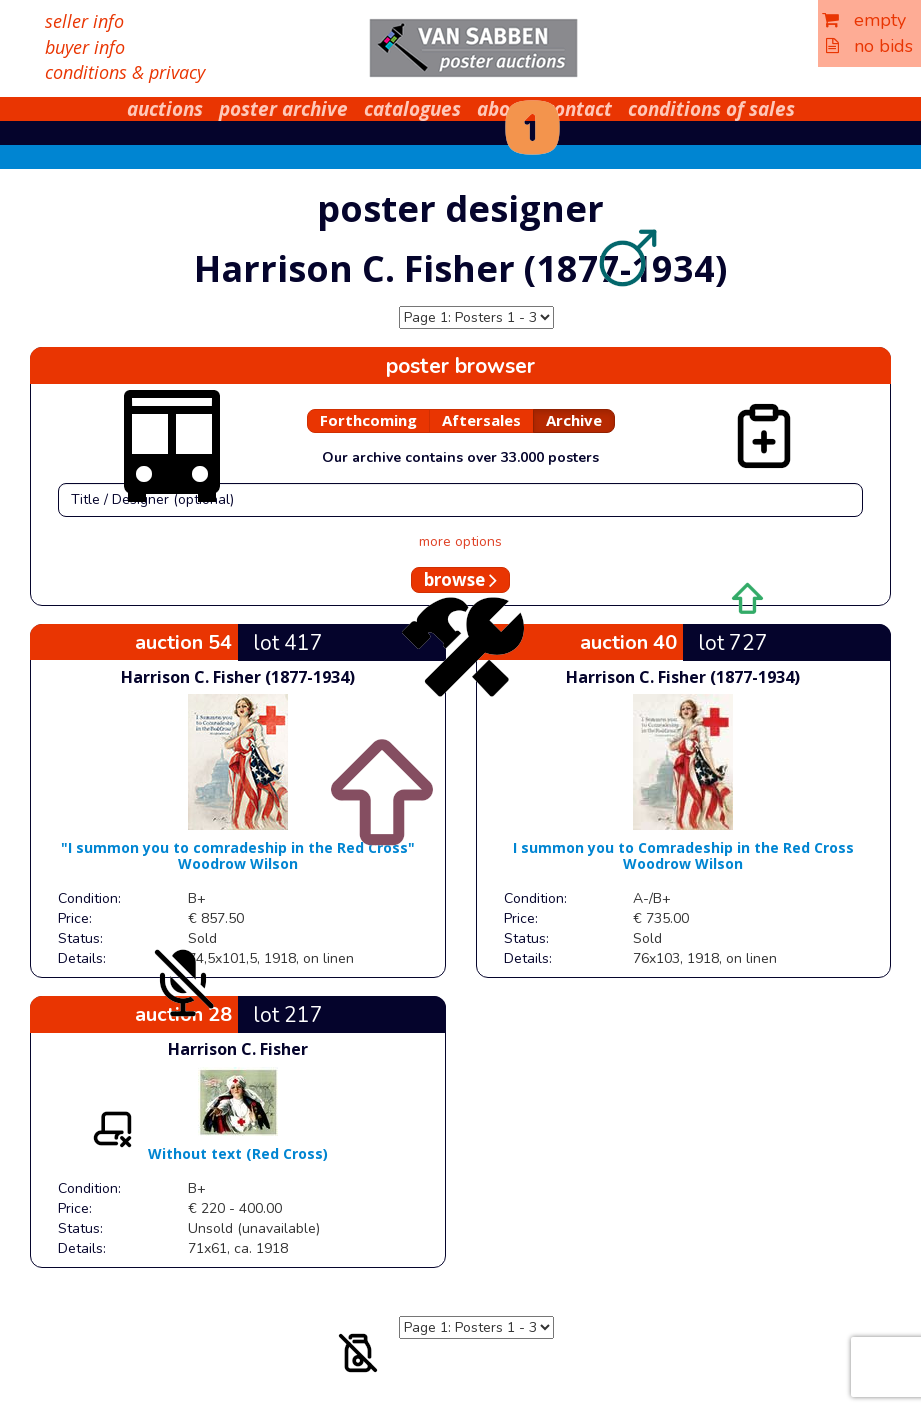 Image resolution: width=921 pixels, height=1411 pixels. I want to click on indicates step one in a multi-step process, so click(532, 127).